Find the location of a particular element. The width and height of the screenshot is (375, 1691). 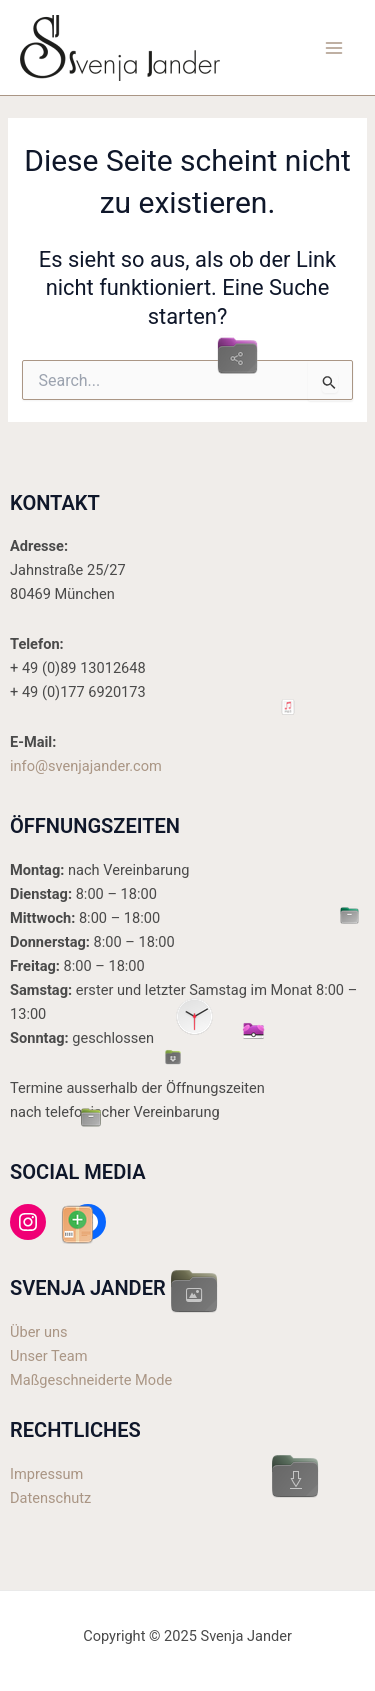

open pokémon master ball themed folder is located at coordinates (253, 1031).